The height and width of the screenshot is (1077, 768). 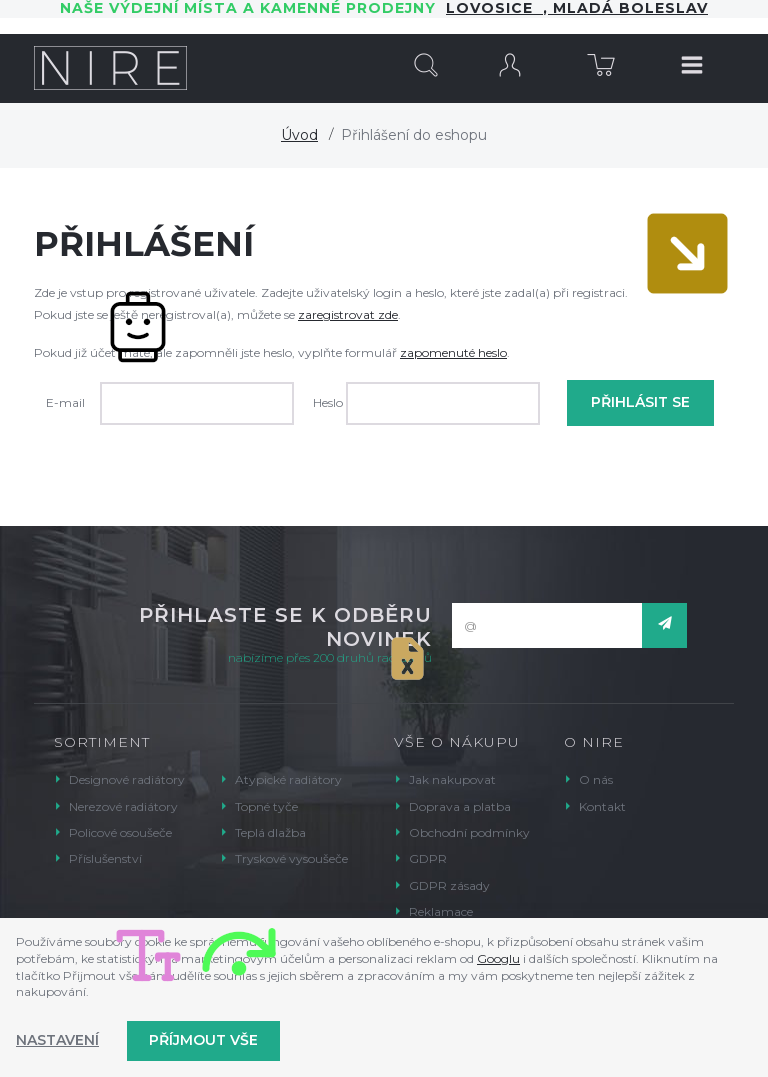 I want to click on open or view an excel spreadsheet, so click(x=407, y=658).